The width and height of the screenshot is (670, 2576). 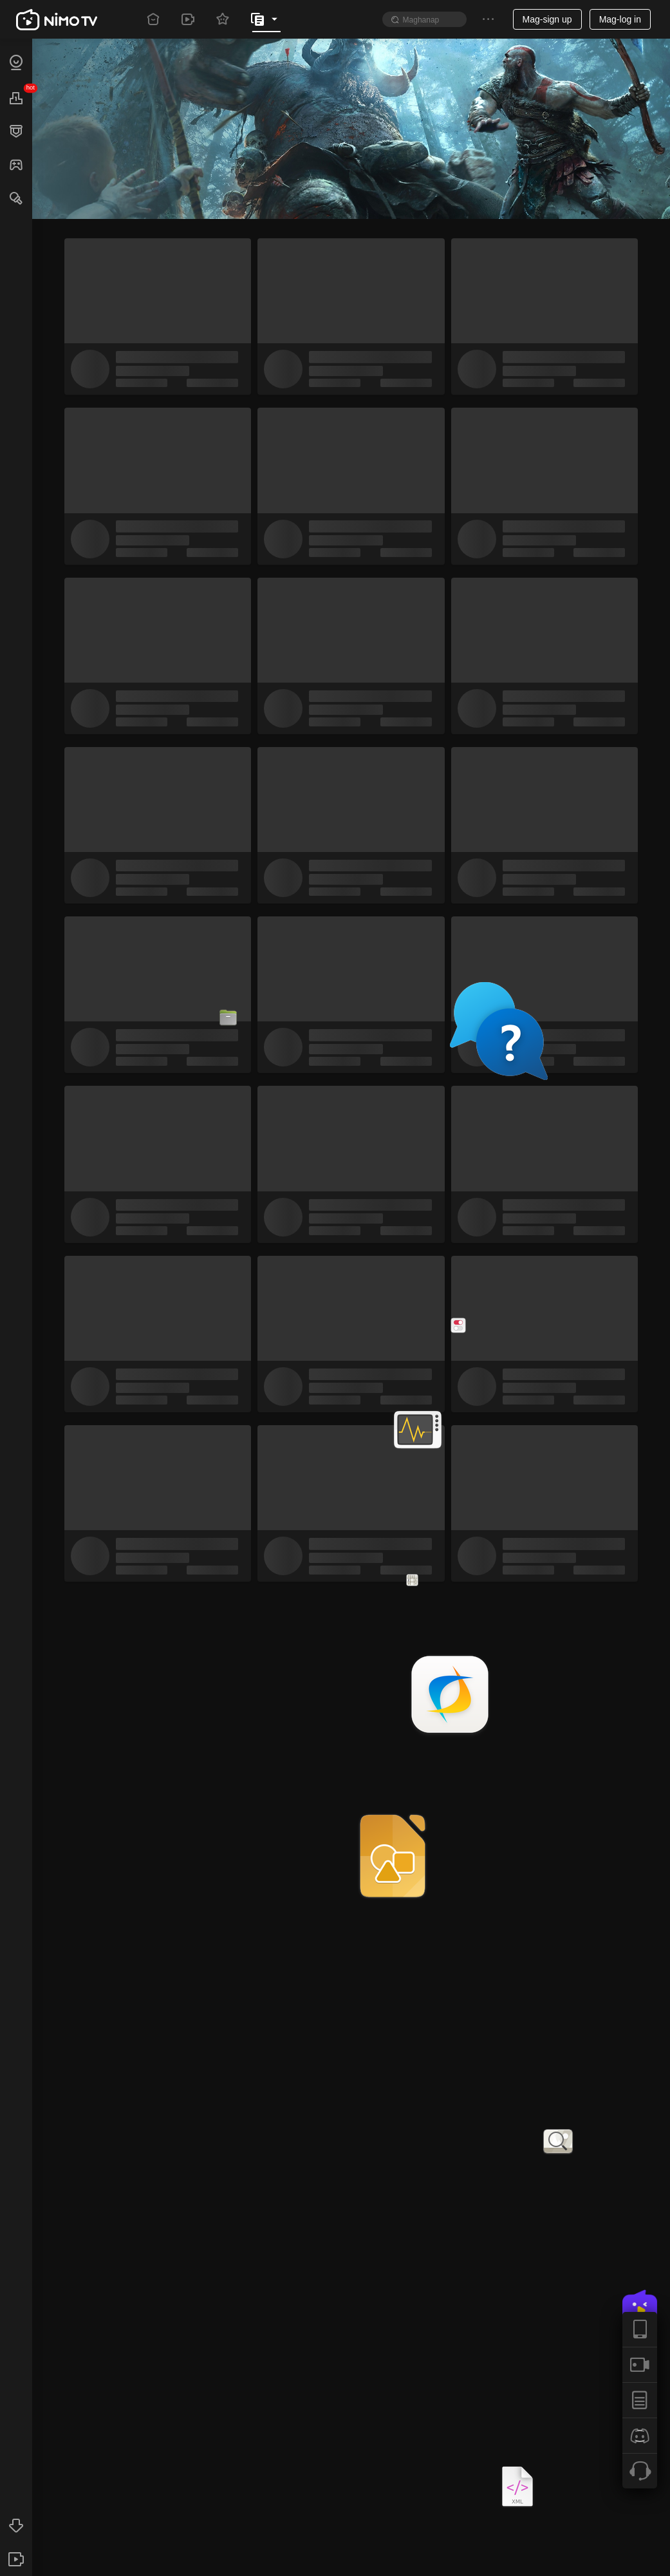 I want to click on open libreoffice draw application, so click(x=393, y=1856).